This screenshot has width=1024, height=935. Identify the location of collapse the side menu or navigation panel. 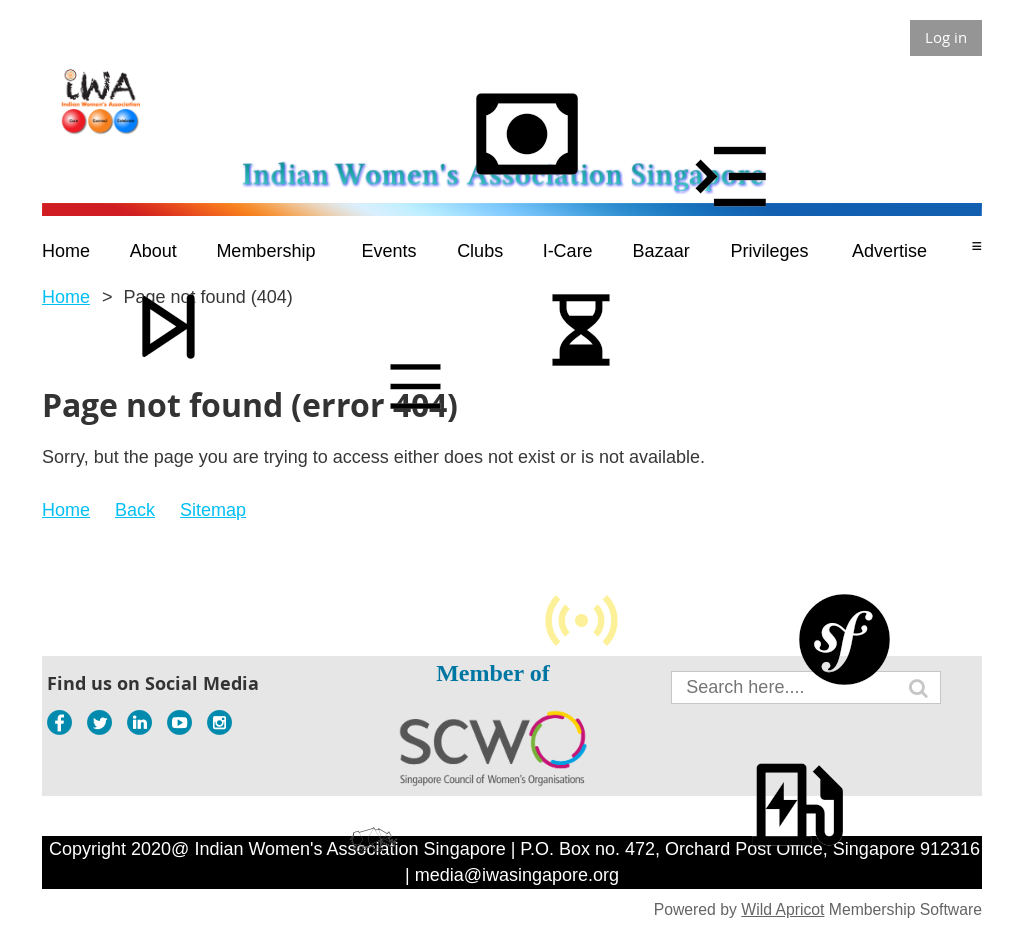
(732, 176).